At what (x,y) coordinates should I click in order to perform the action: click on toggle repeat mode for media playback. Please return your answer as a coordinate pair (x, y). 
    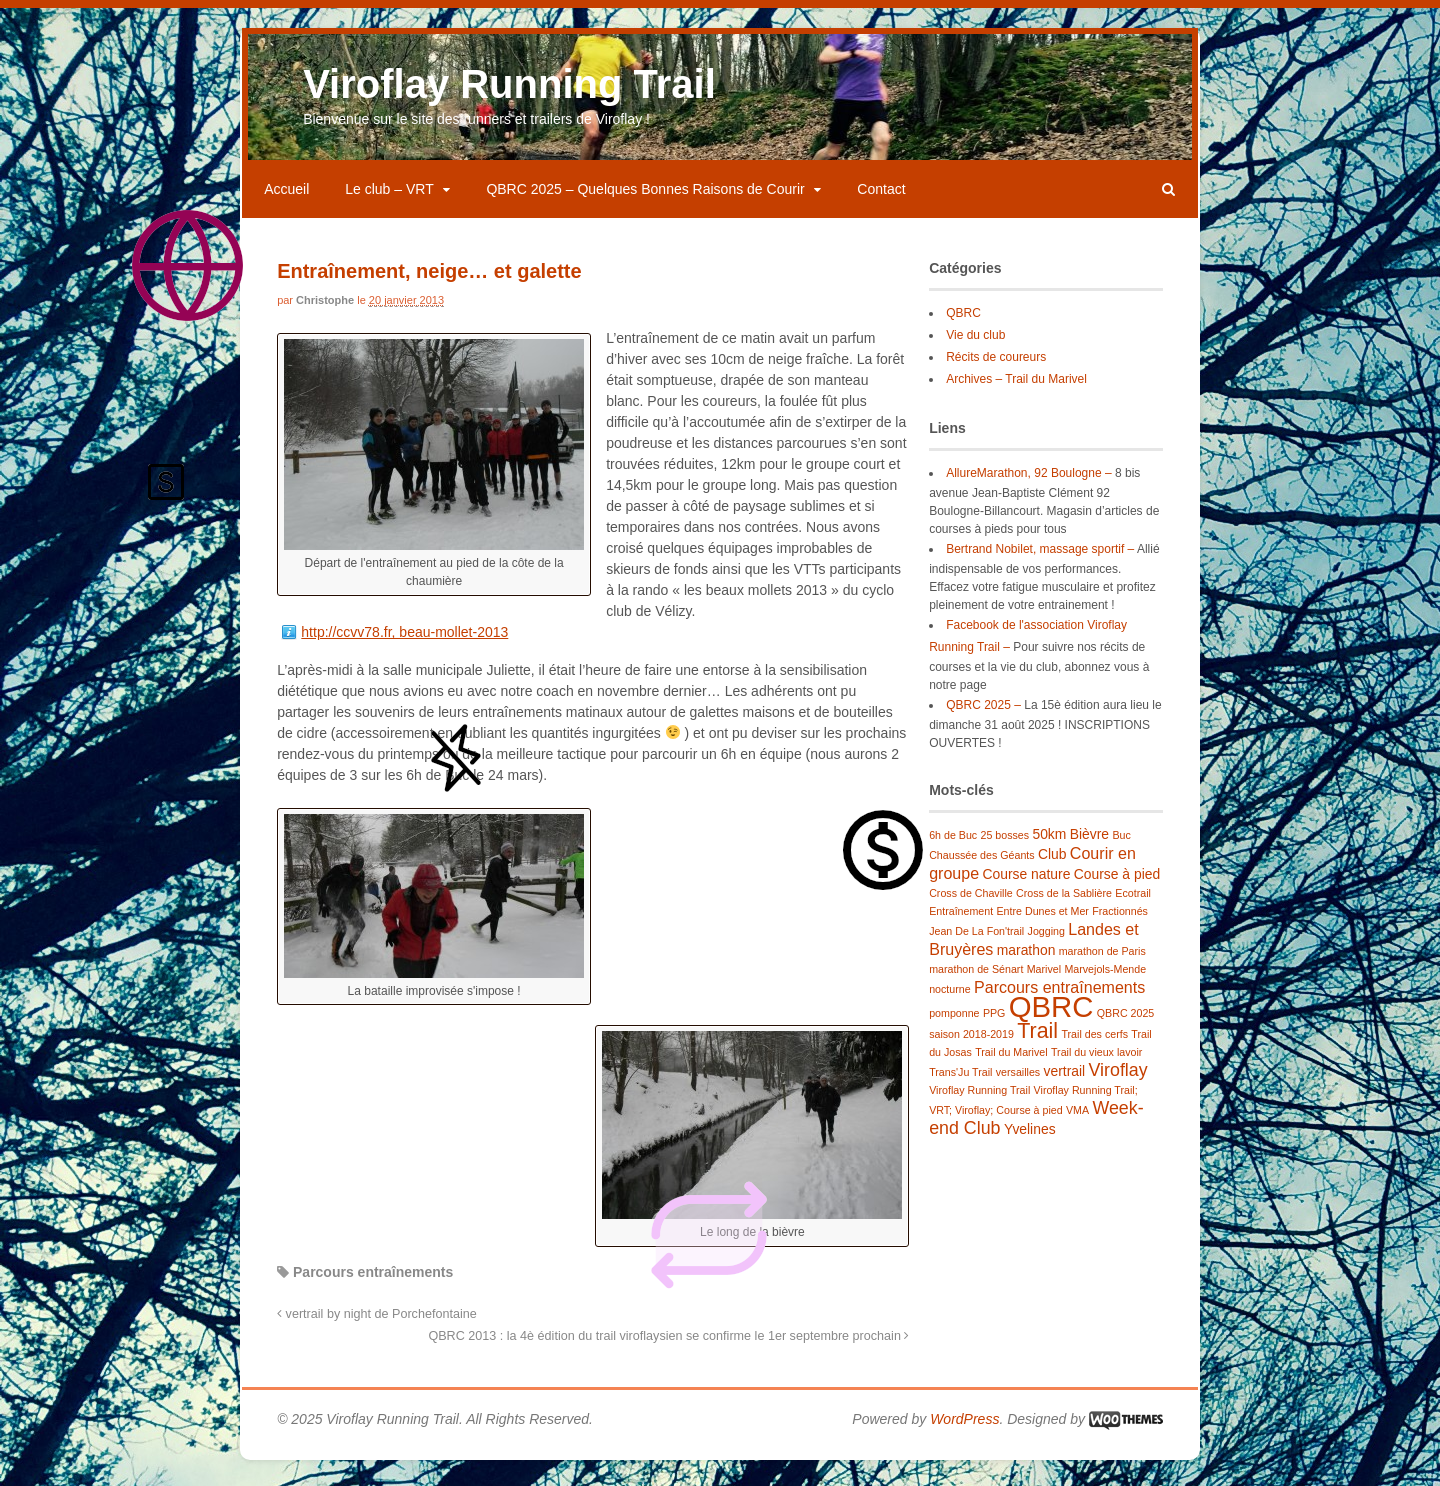
    Looking at the image, I should click on (709, 1235).